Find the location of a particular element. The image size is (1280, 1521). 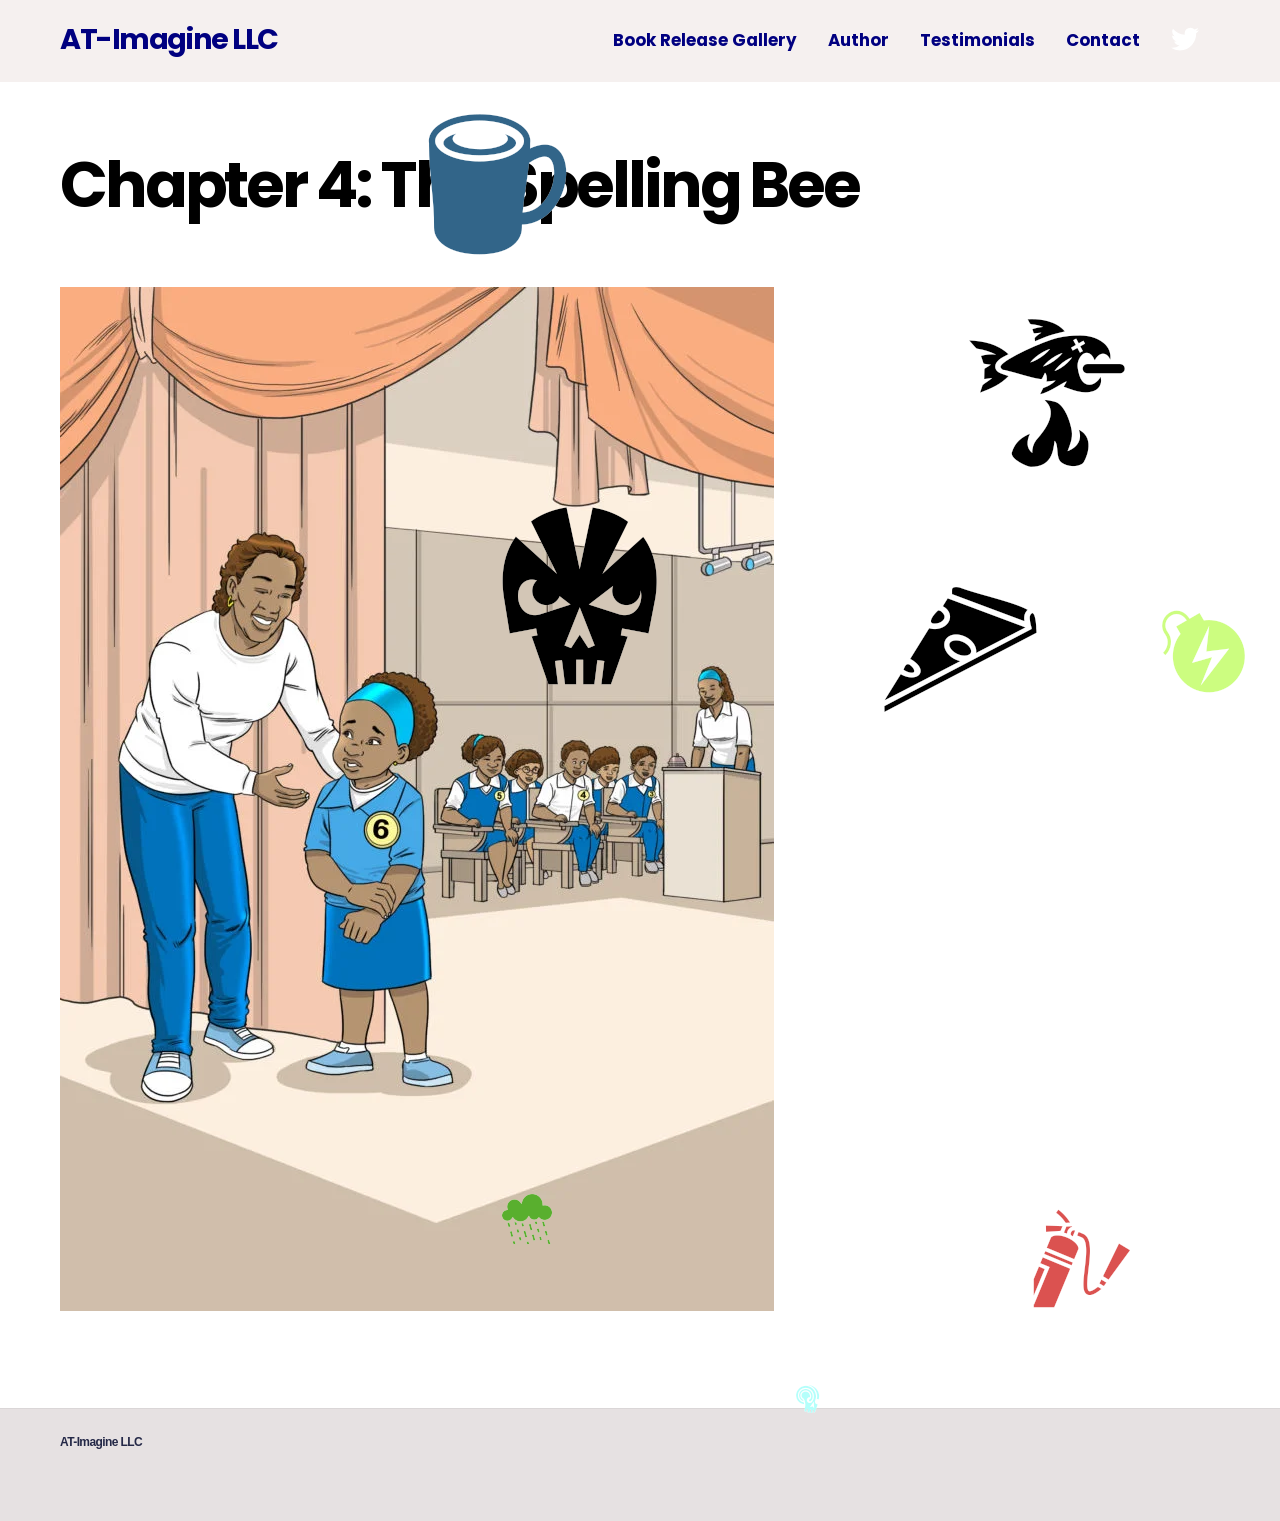

access fire safety equipment or information is located at coordinates (1083, 1257).